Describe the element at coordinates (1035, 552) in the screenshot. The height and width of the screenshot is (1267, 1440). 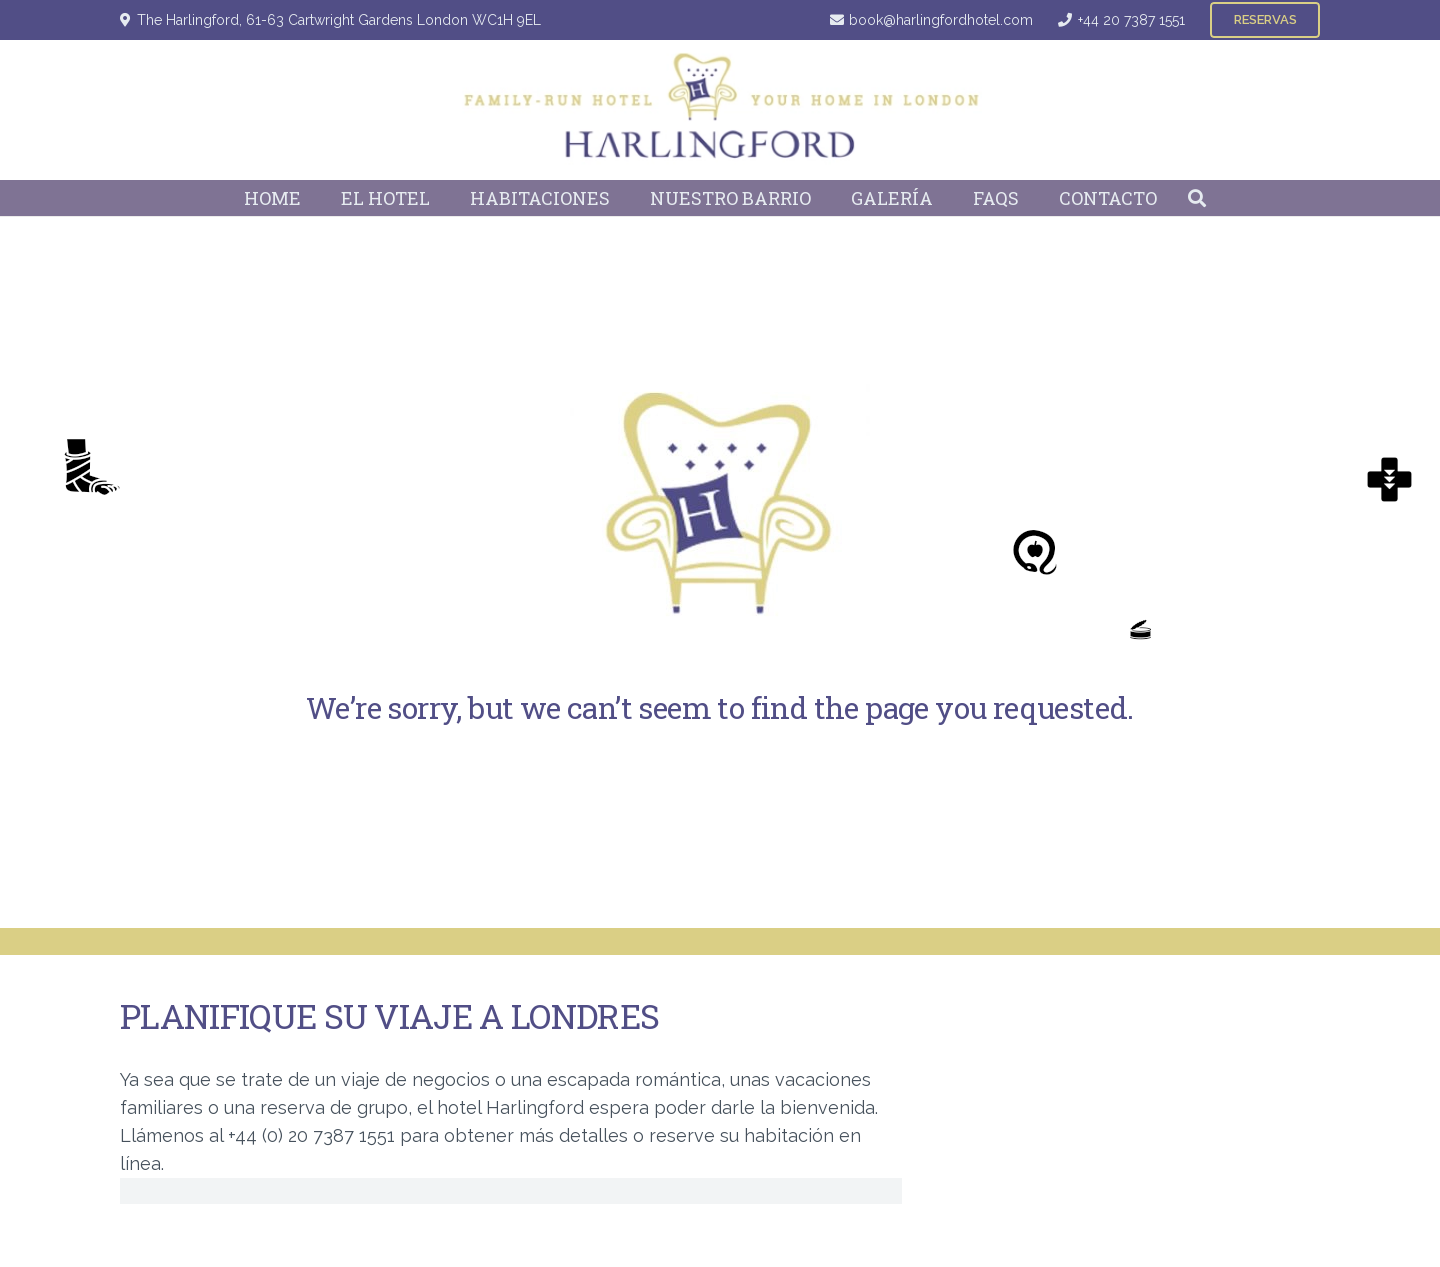
I see `indicates a temptation or forbidden choice in gameplay` at that location.